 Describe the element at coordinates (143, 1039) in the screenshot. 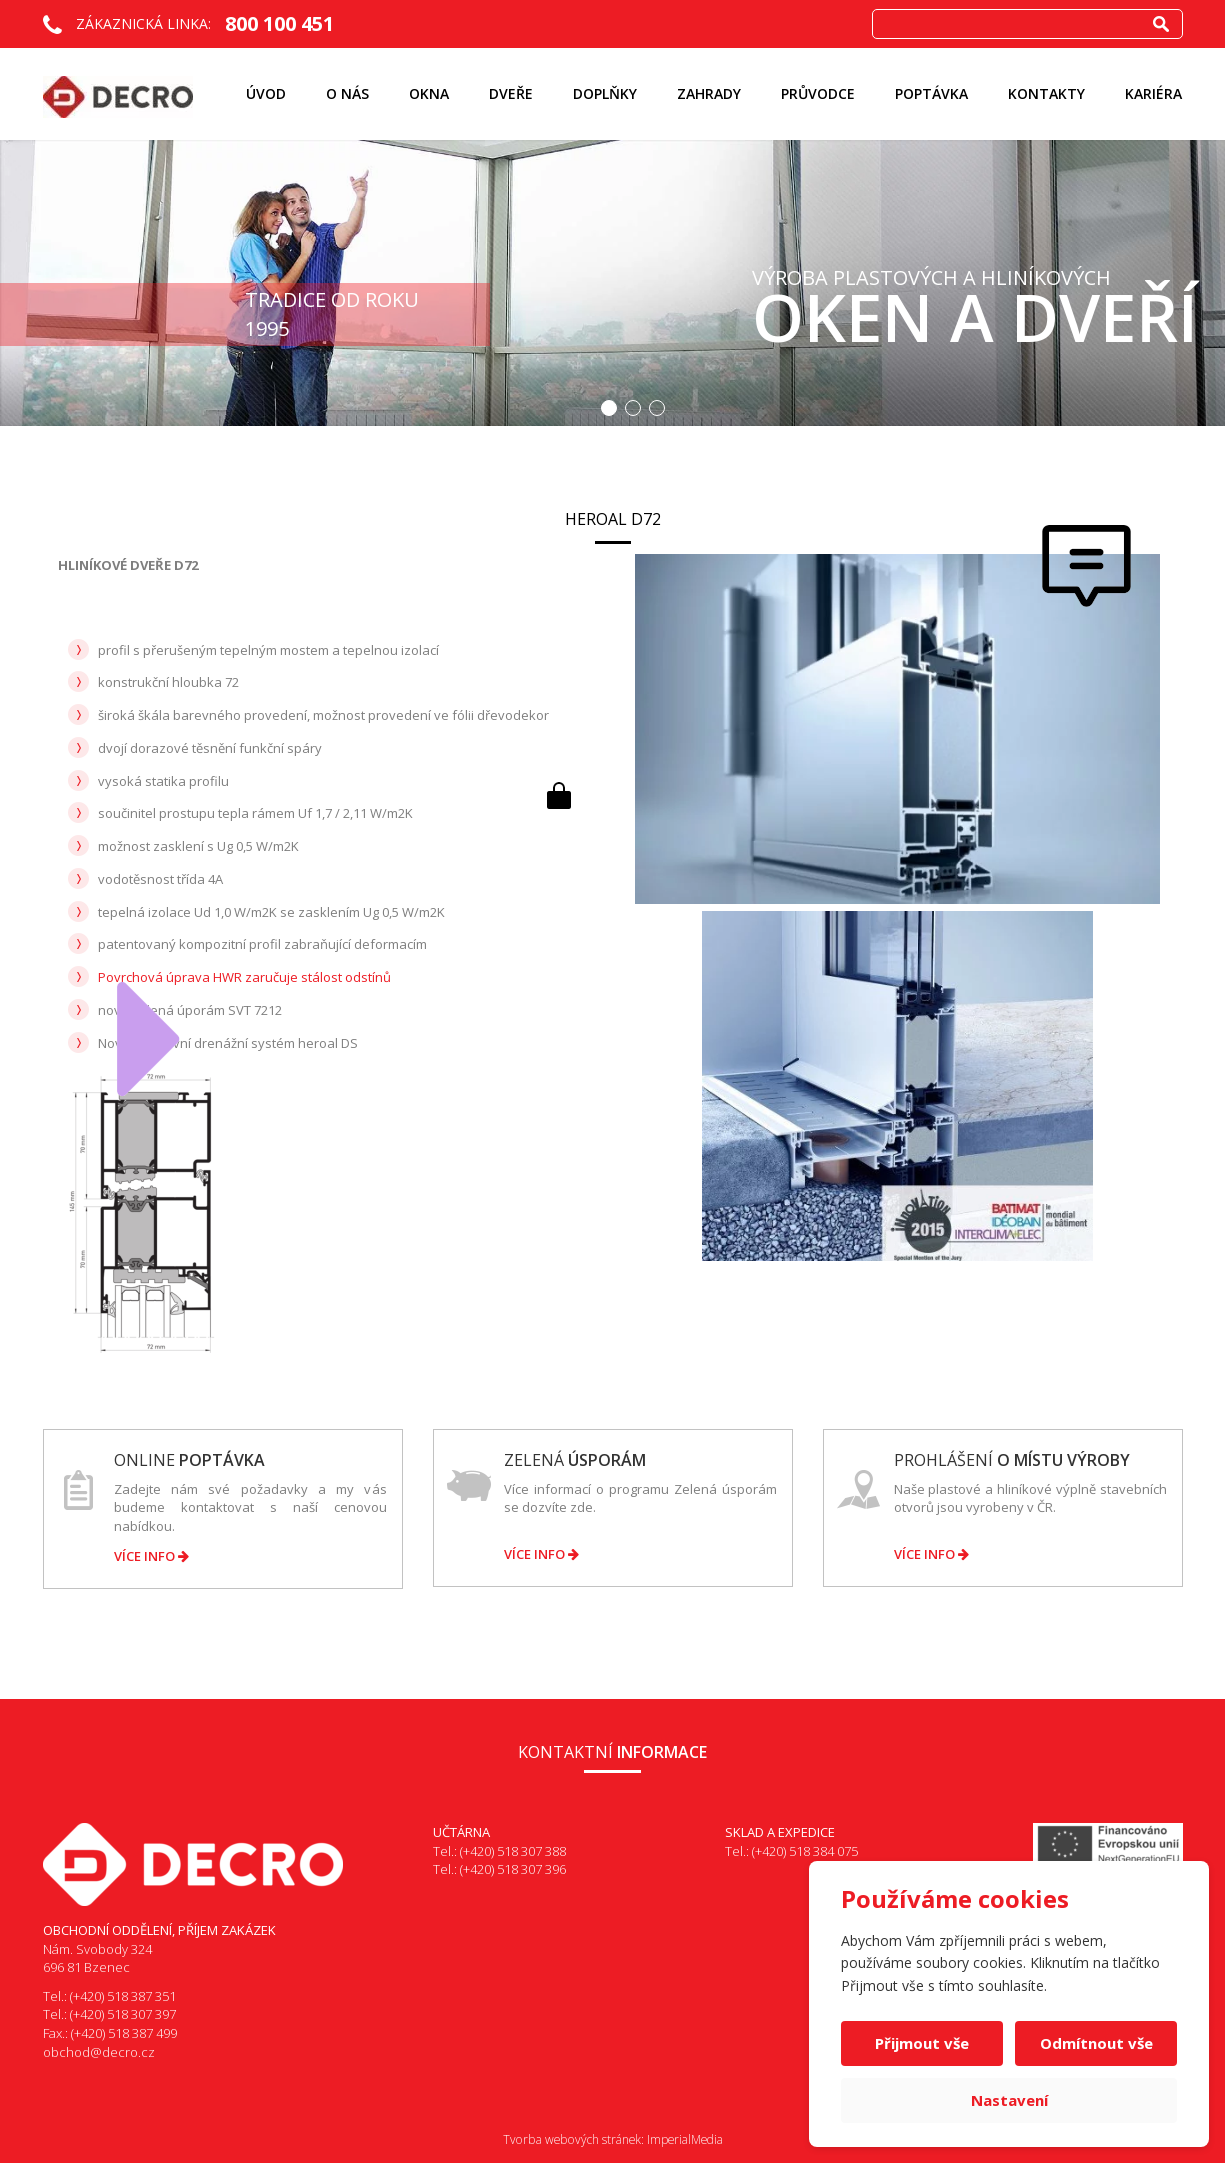

I see `navigate to the next item or screen` at that location.